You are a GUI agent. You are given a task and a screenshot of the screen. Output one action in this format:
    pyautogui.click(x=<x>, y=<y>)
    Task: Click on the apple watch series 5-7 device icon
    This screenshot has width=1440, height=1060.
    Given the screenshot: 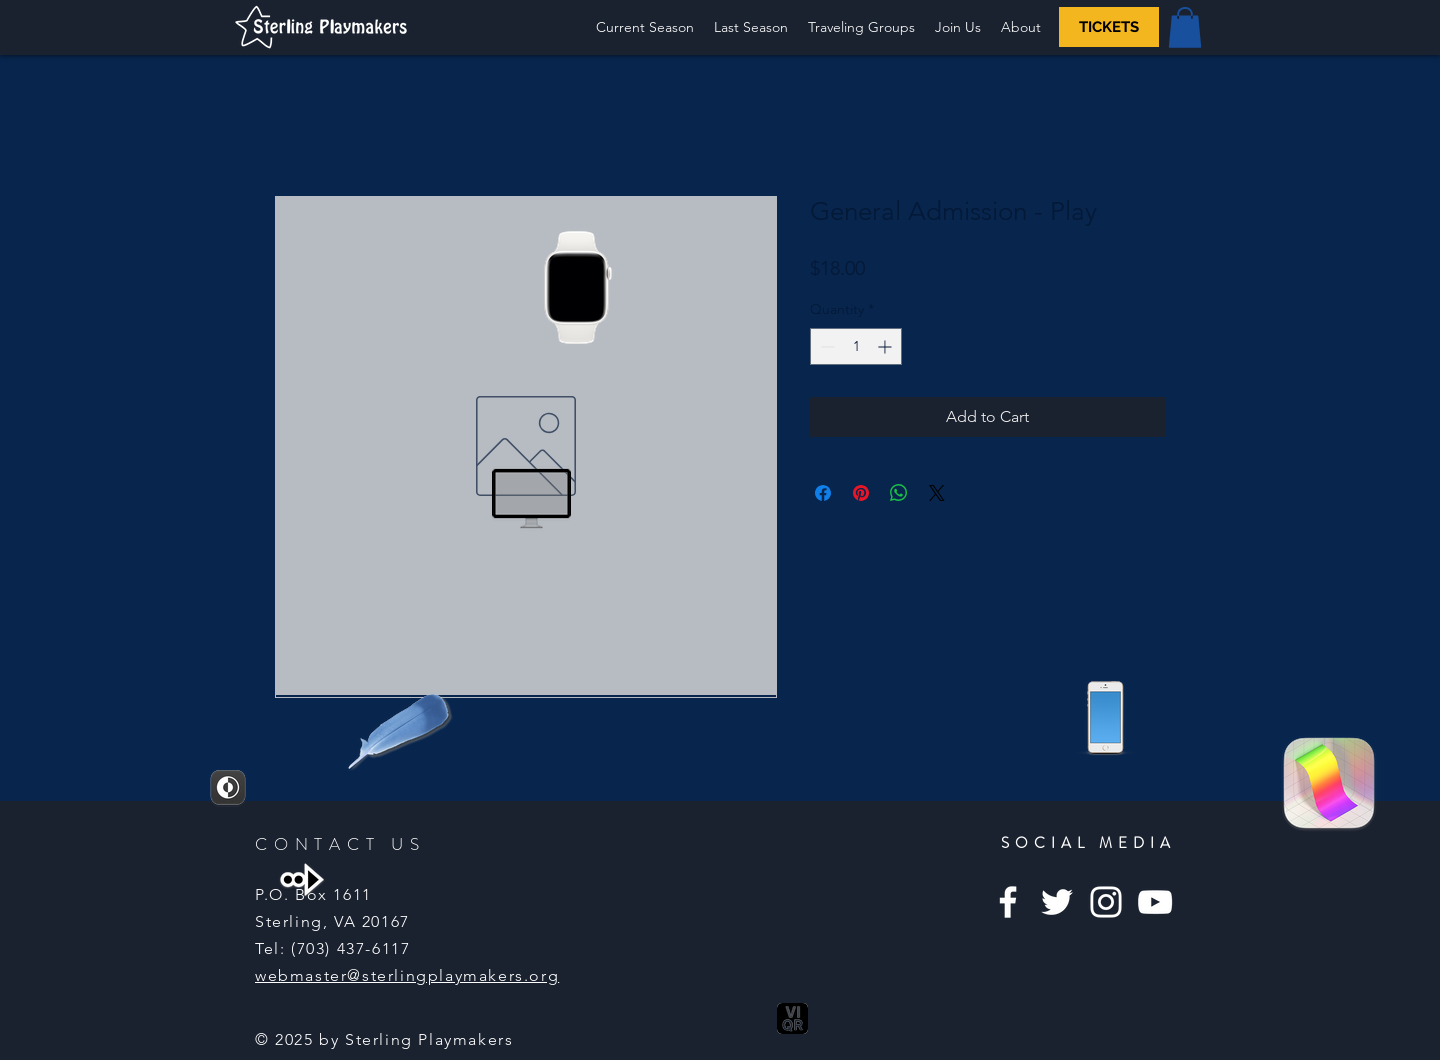 What is the action you would take?
    pyautogui.click(x=576, y=287)
    